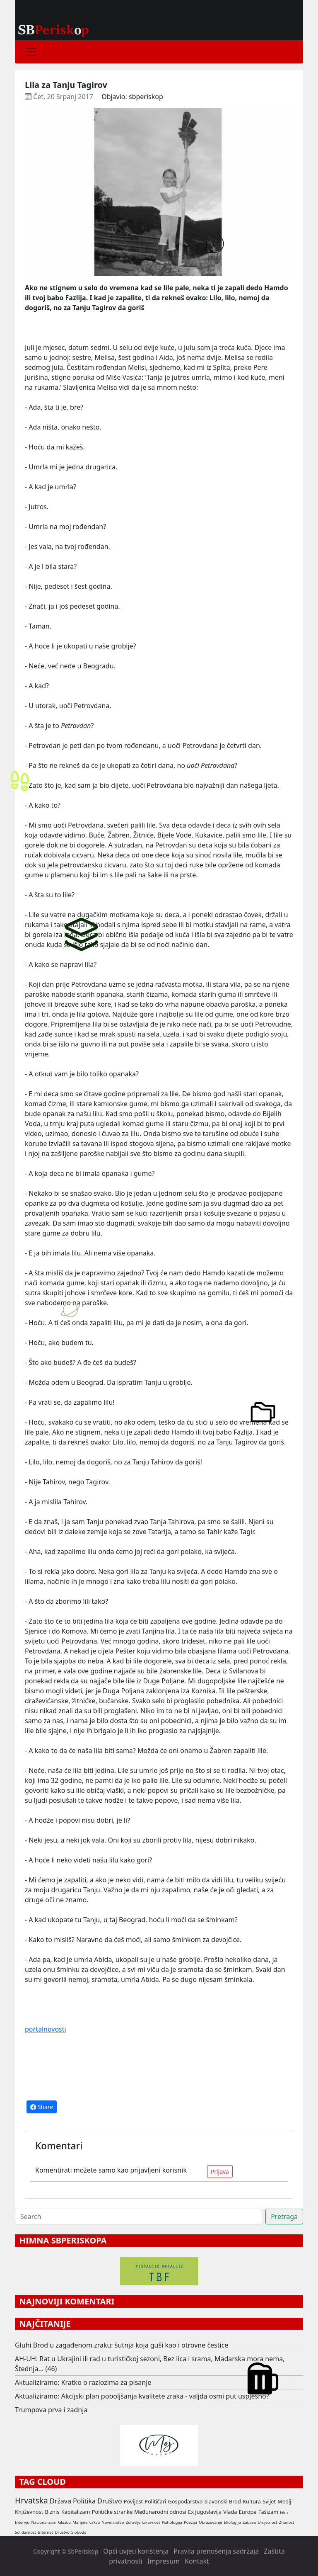 This screenshot has width=318, height=2576. Describe the element at coordinates (261, 2379) in the screenshot. I see `access bar or brewery locations` at that location.